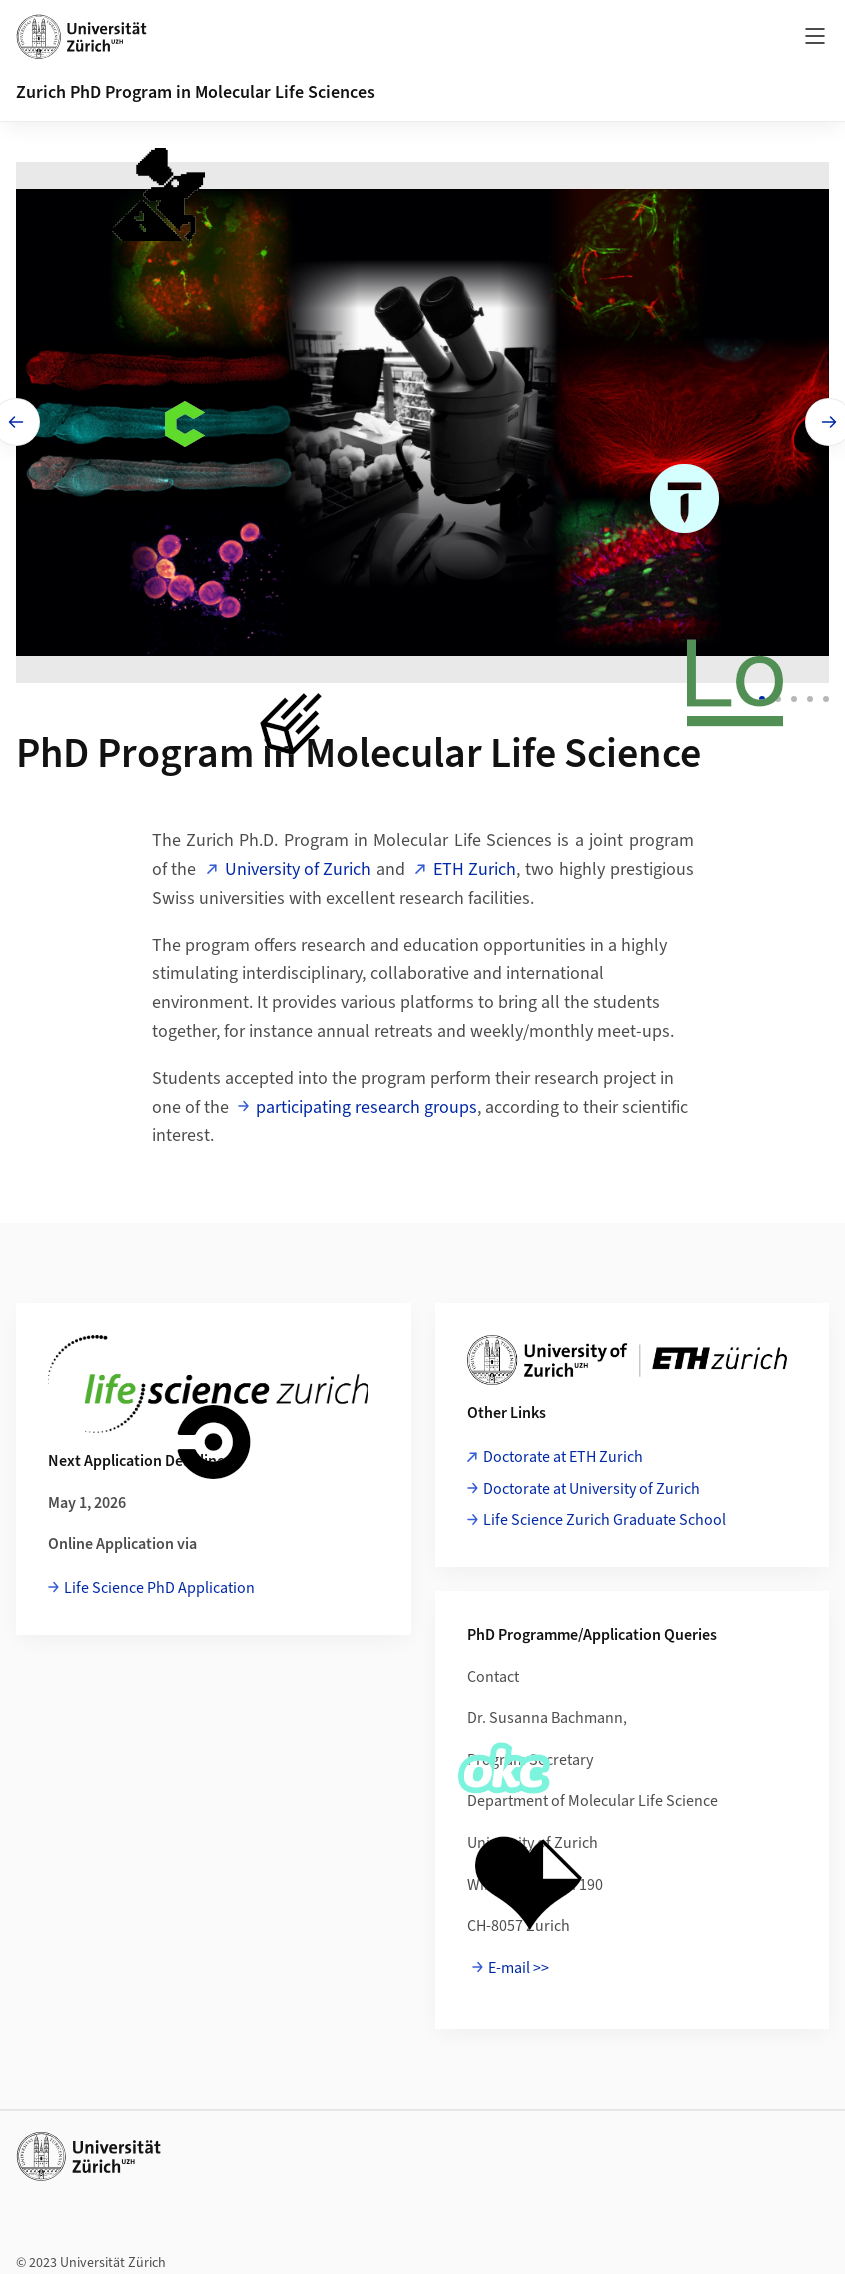 The width and height of the screenshot is (845, 2274). What do you see at coordinates (214, 1442) in the screenshot?
I see `open CircleCI dashboard` at bounding box center [214, 1442].